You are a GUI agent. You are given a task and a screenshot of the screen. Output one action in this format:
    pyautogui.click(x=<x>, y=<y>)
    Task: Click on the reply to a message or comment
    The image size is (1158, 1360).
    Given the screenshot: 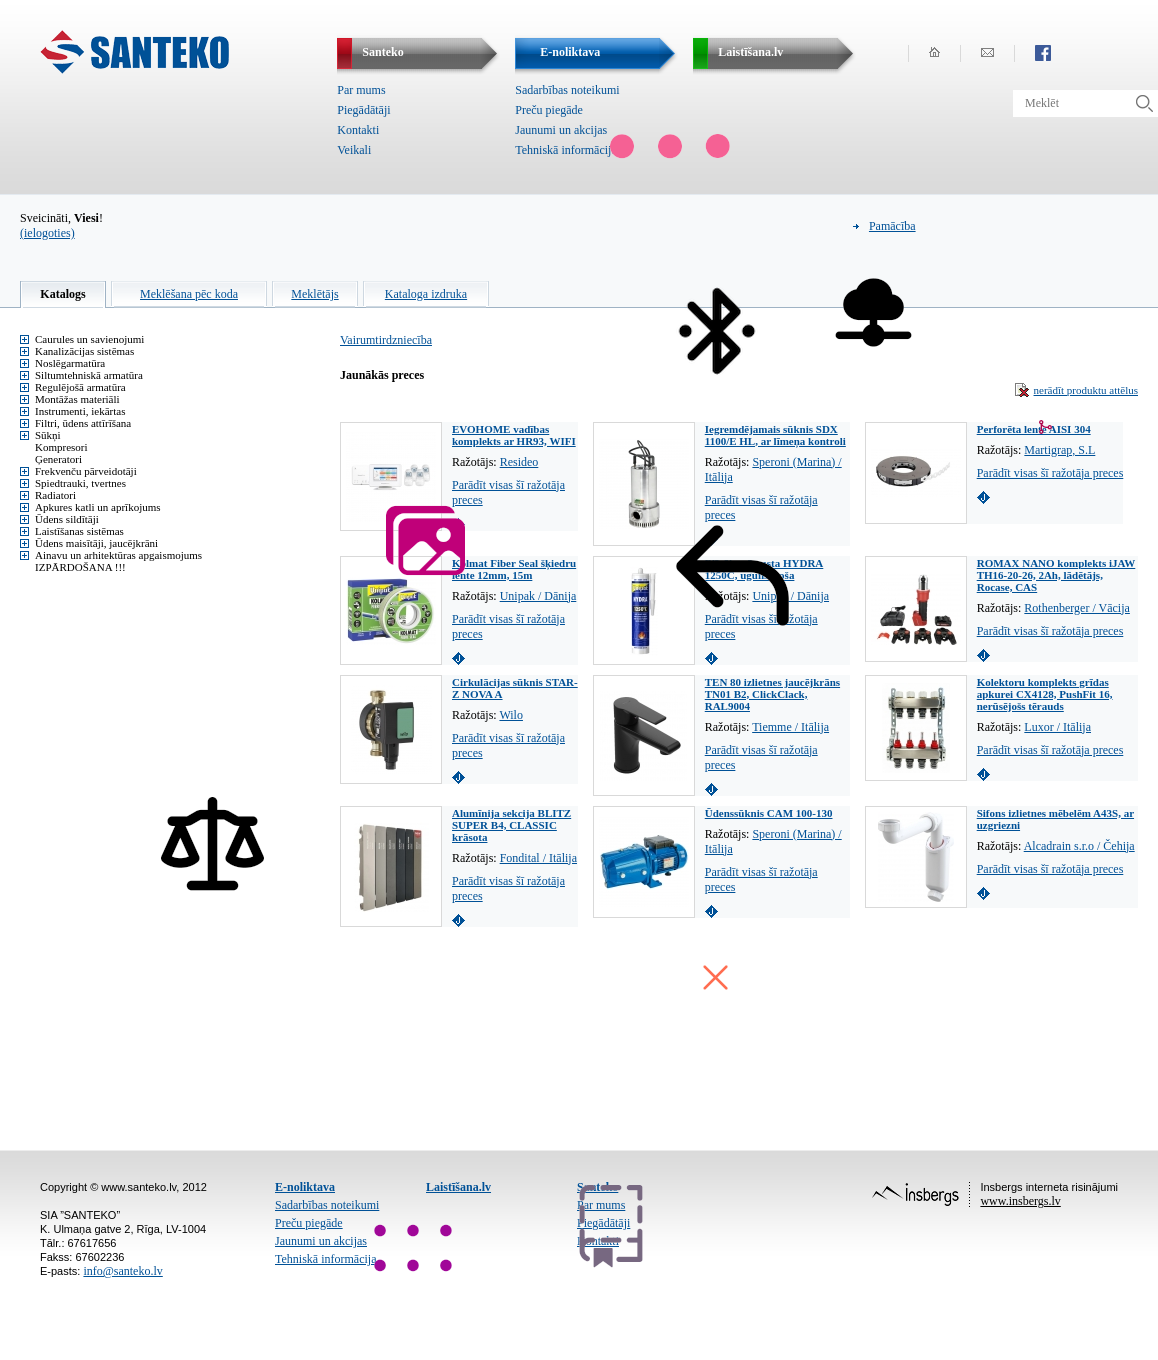 What is the action you would take?
    pyautogui.click(x=731, y=576)
    